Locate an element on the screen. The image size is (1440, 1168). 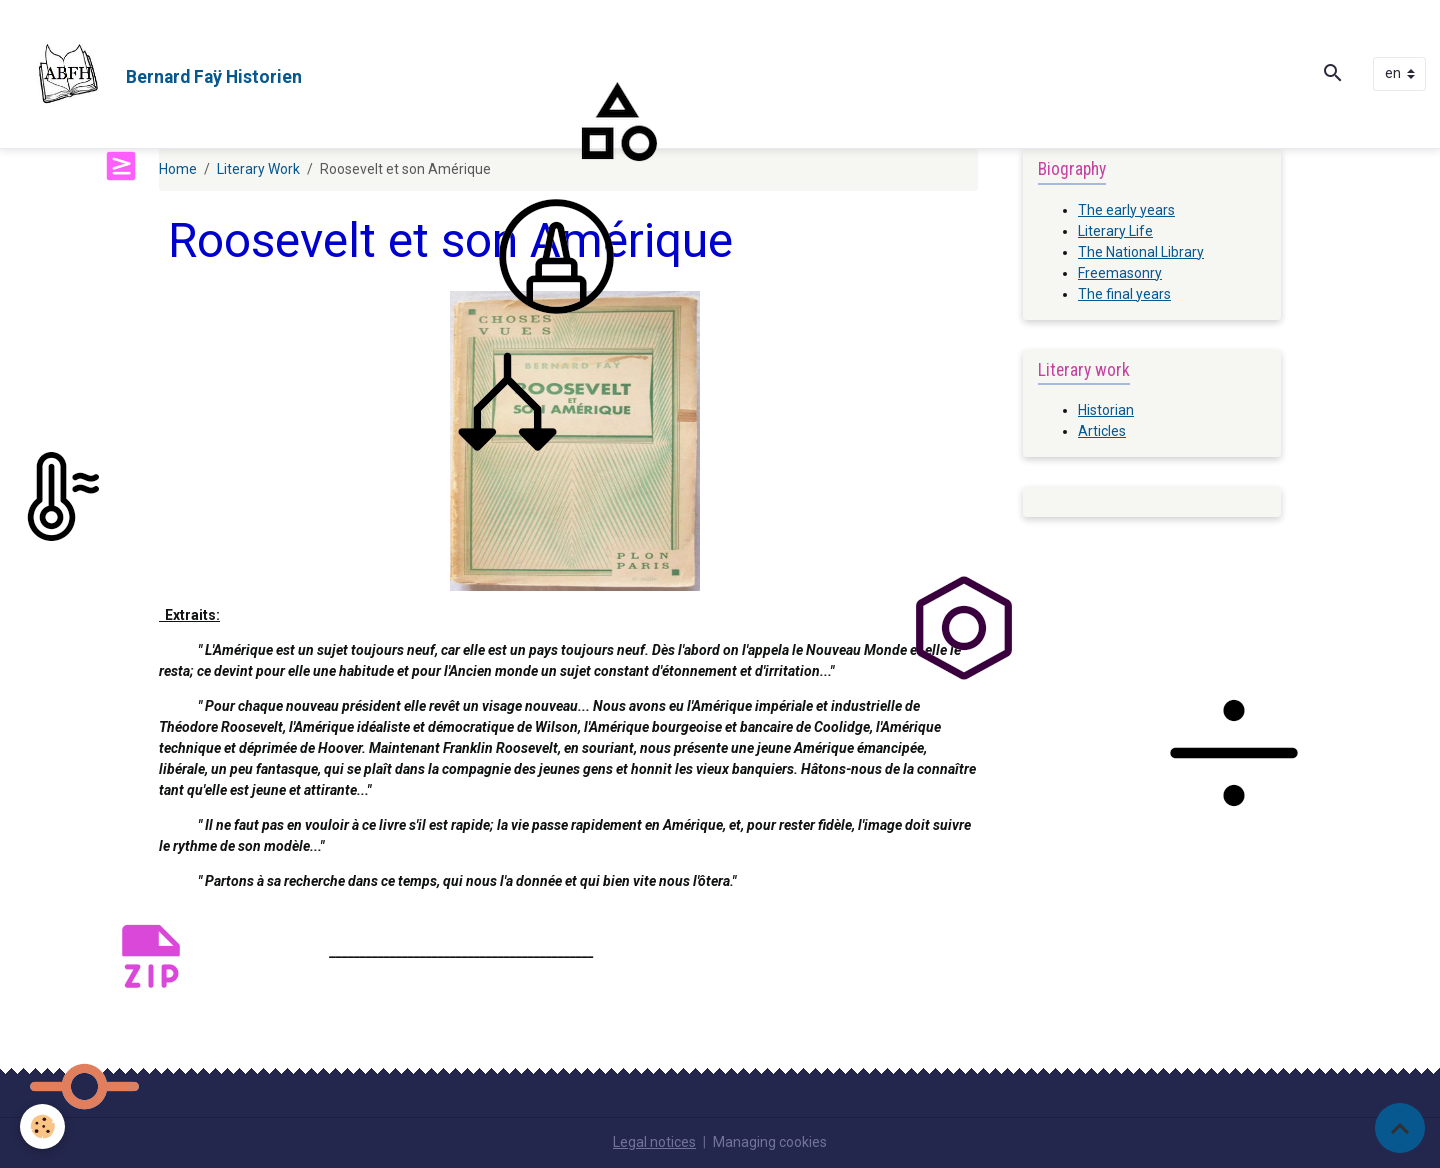
open or view a compressed zip file is located at coordinates (151, 959).